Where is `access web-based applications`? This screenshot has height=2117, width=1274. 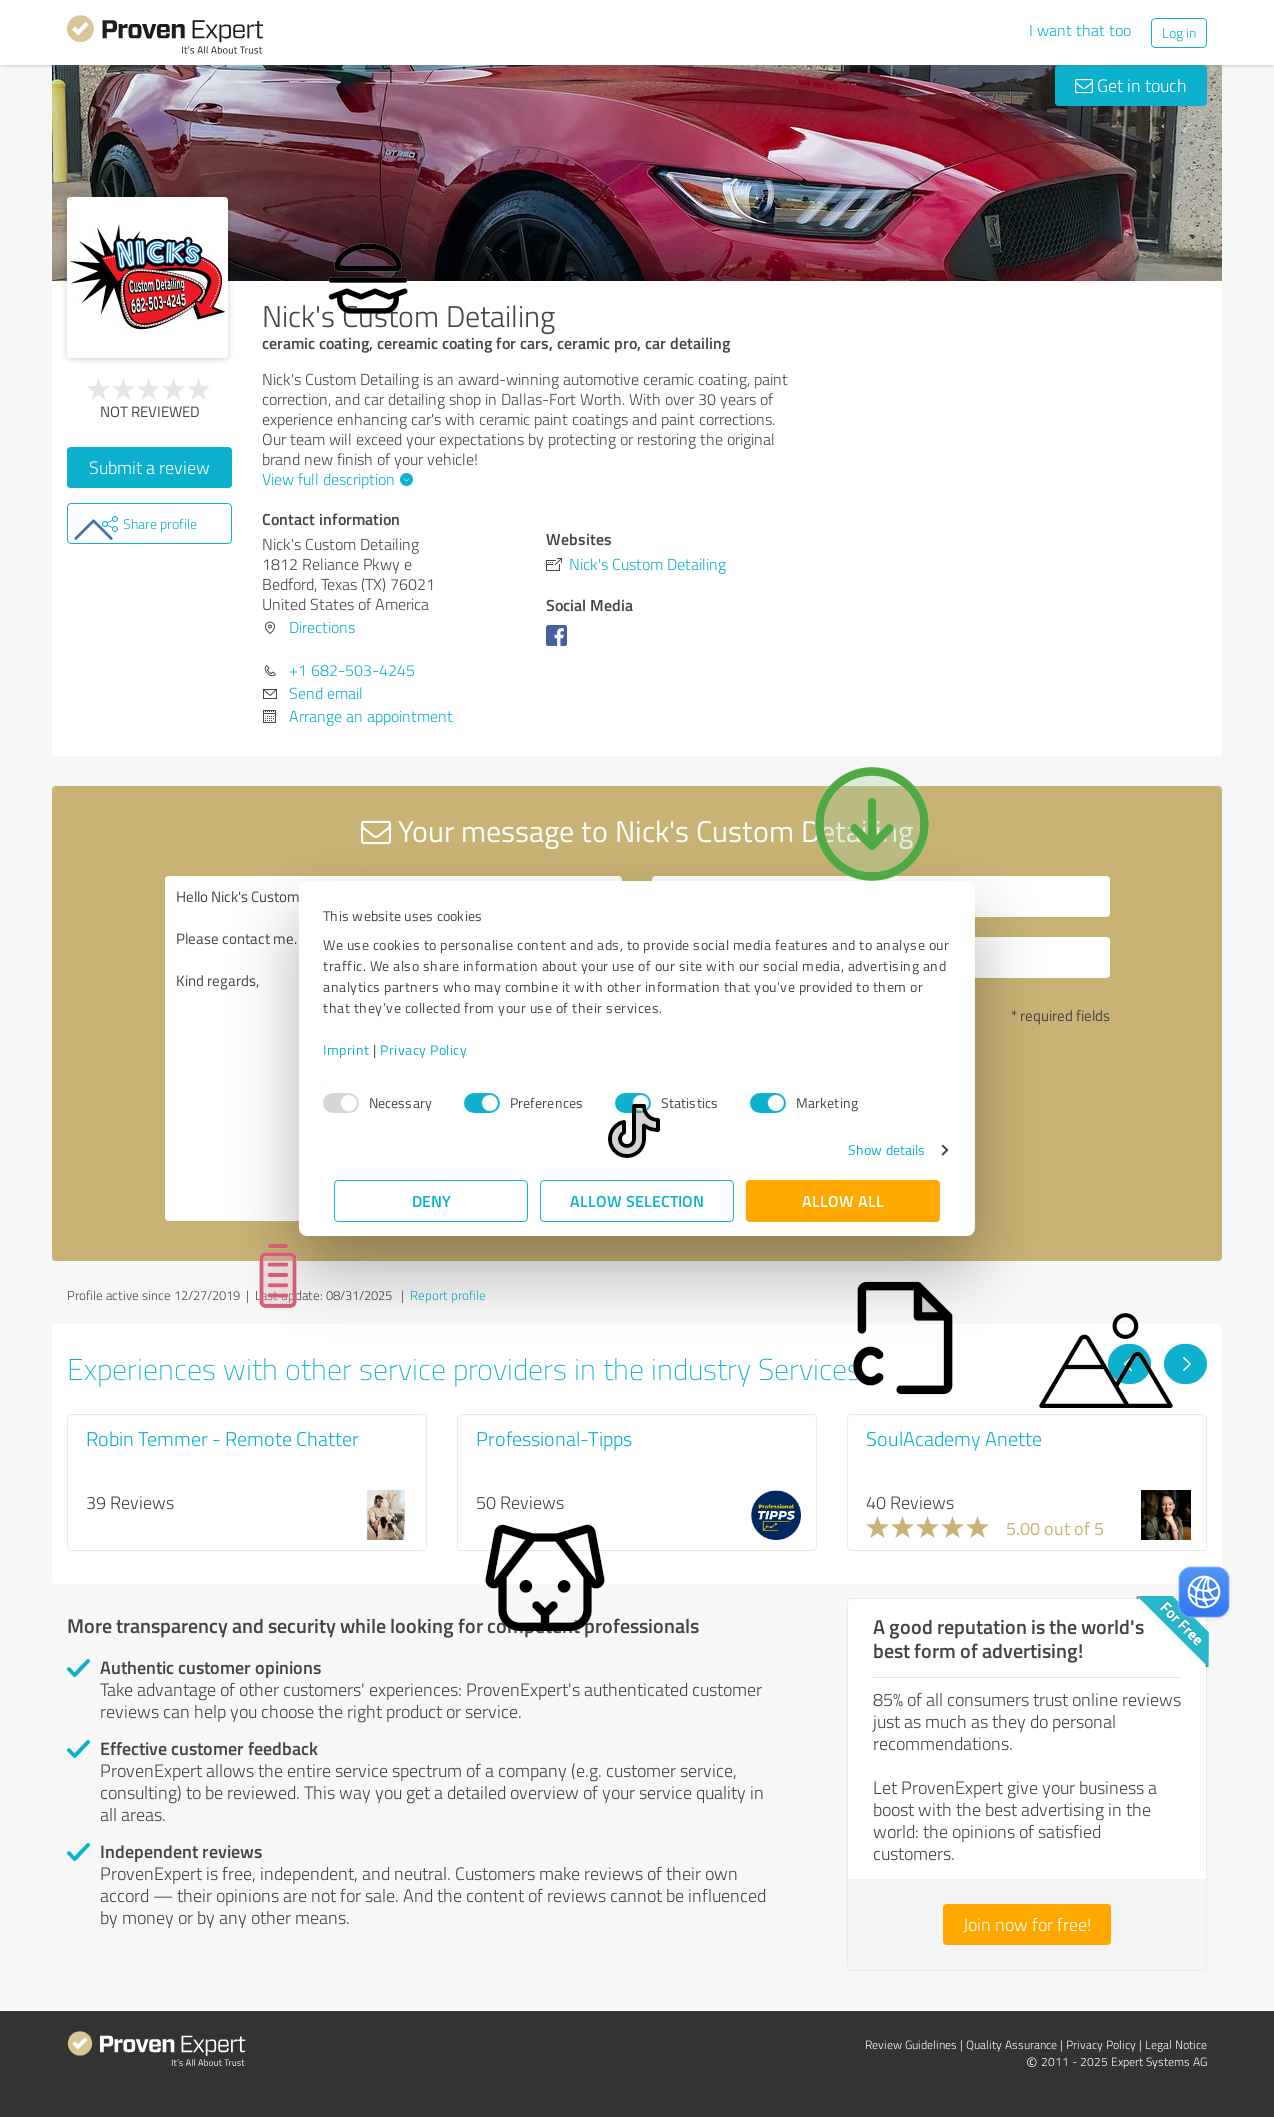
access web-based applications is located at coordinates (1204, 1592).